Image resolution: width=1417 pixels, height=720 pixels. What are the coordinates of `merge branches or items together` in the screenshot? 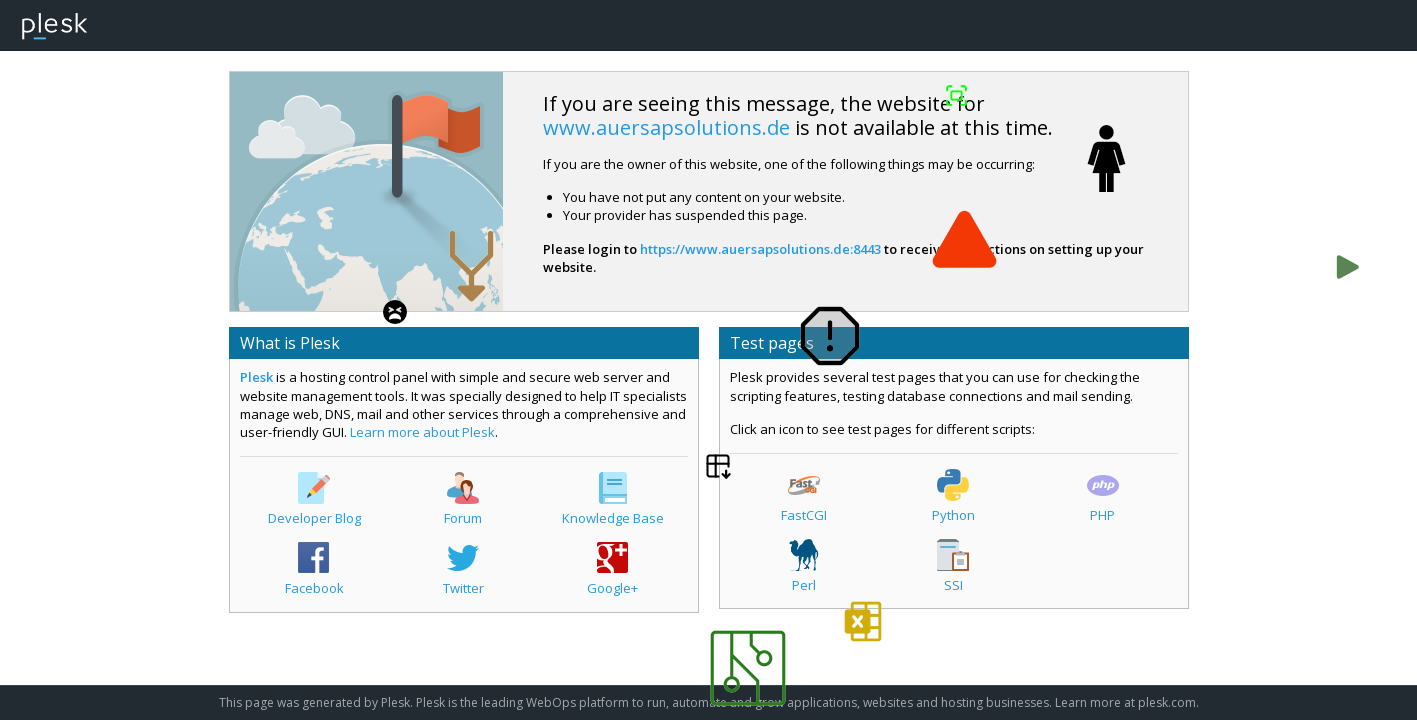 It's located at (471, 263).